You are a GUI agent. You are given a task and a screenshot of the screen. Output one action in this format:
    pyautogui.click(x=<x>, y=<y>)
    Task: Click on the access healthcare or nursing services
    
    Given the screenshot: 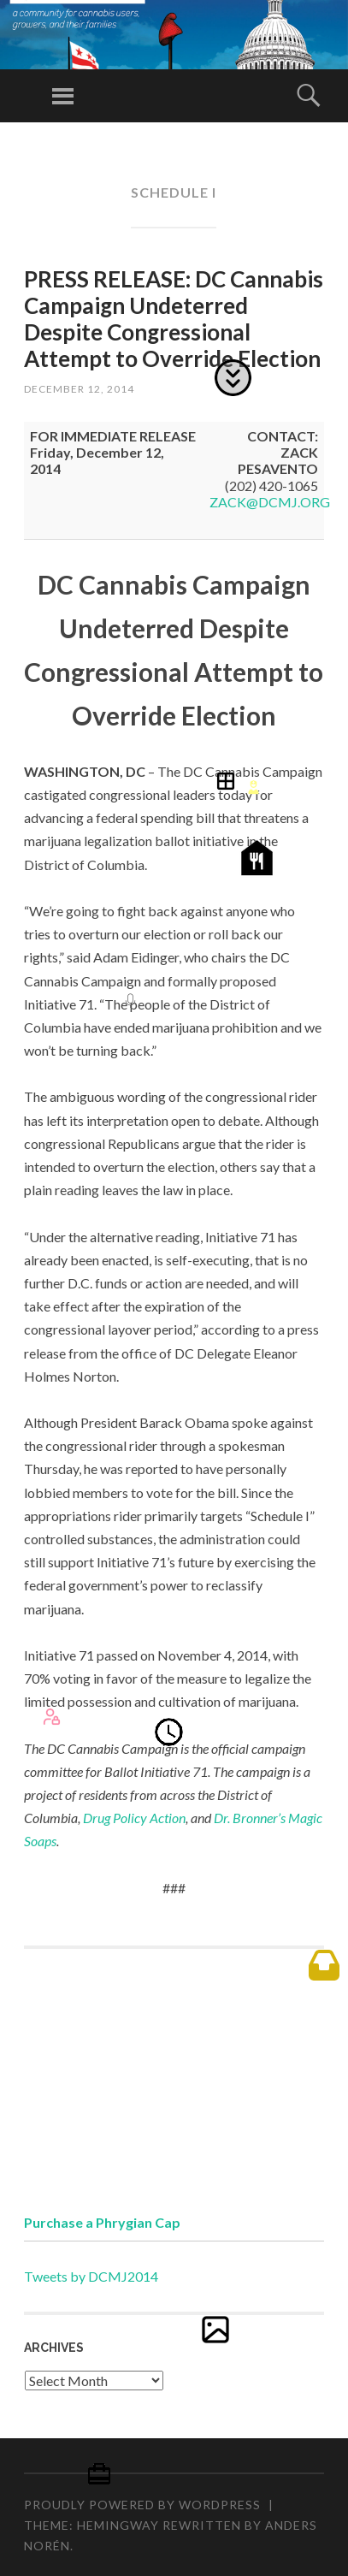 What is the action you would take?
    pyautogui.click(x=253, y=787)
    